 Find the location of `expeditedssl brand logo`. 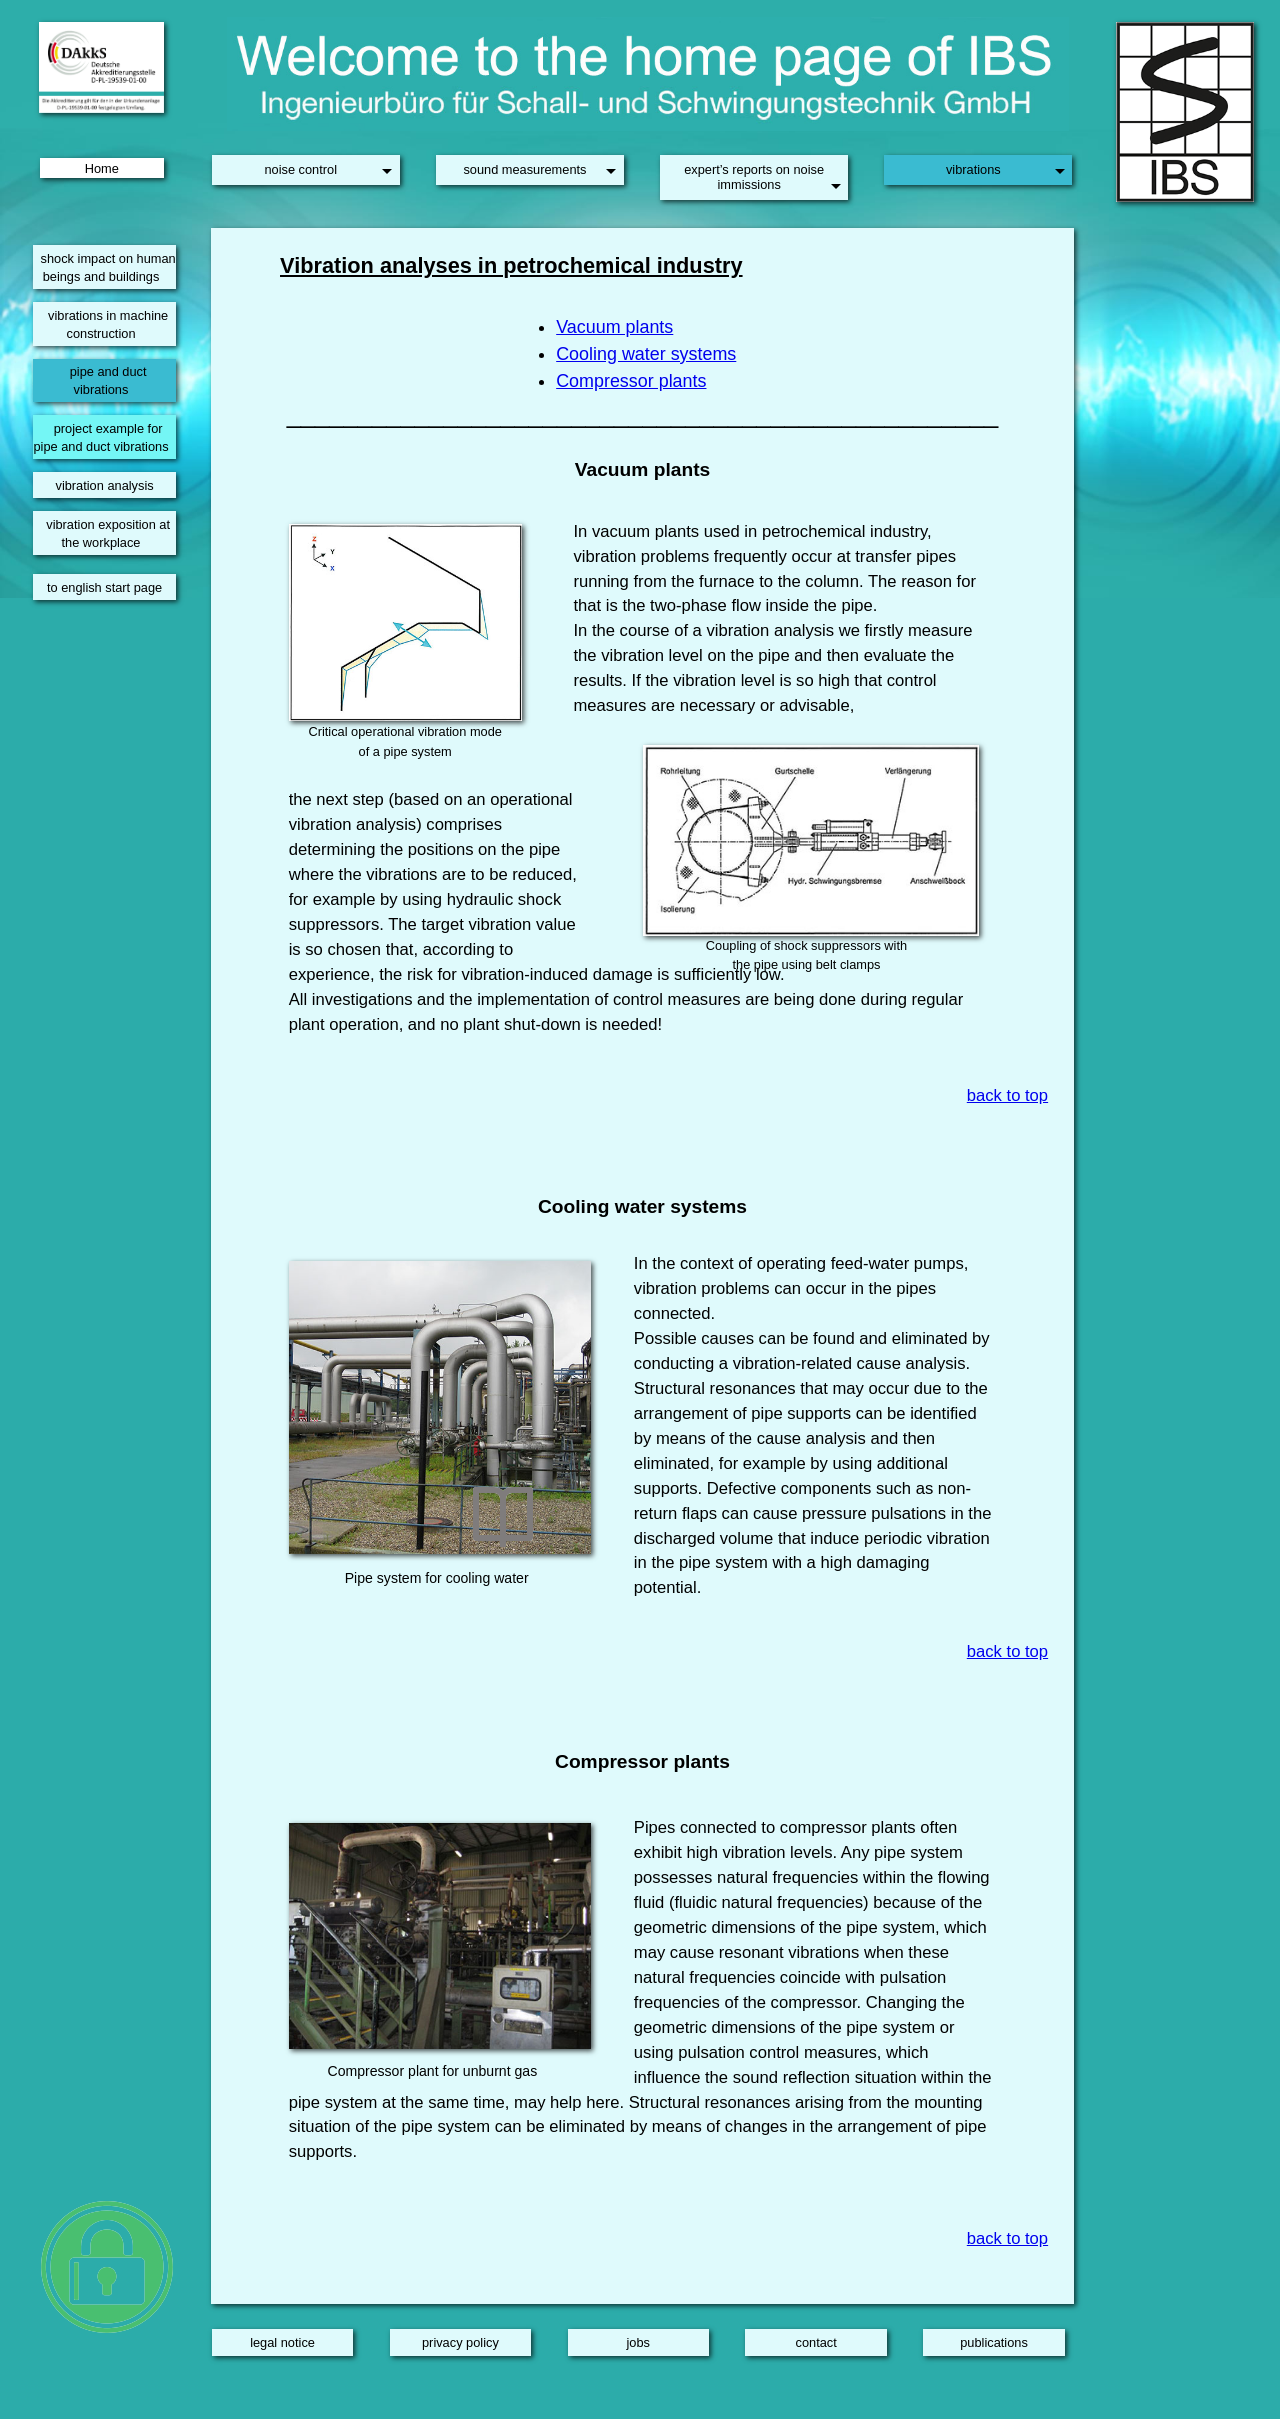

expeditedssl brand logo is located at coordinates (107, 2267).